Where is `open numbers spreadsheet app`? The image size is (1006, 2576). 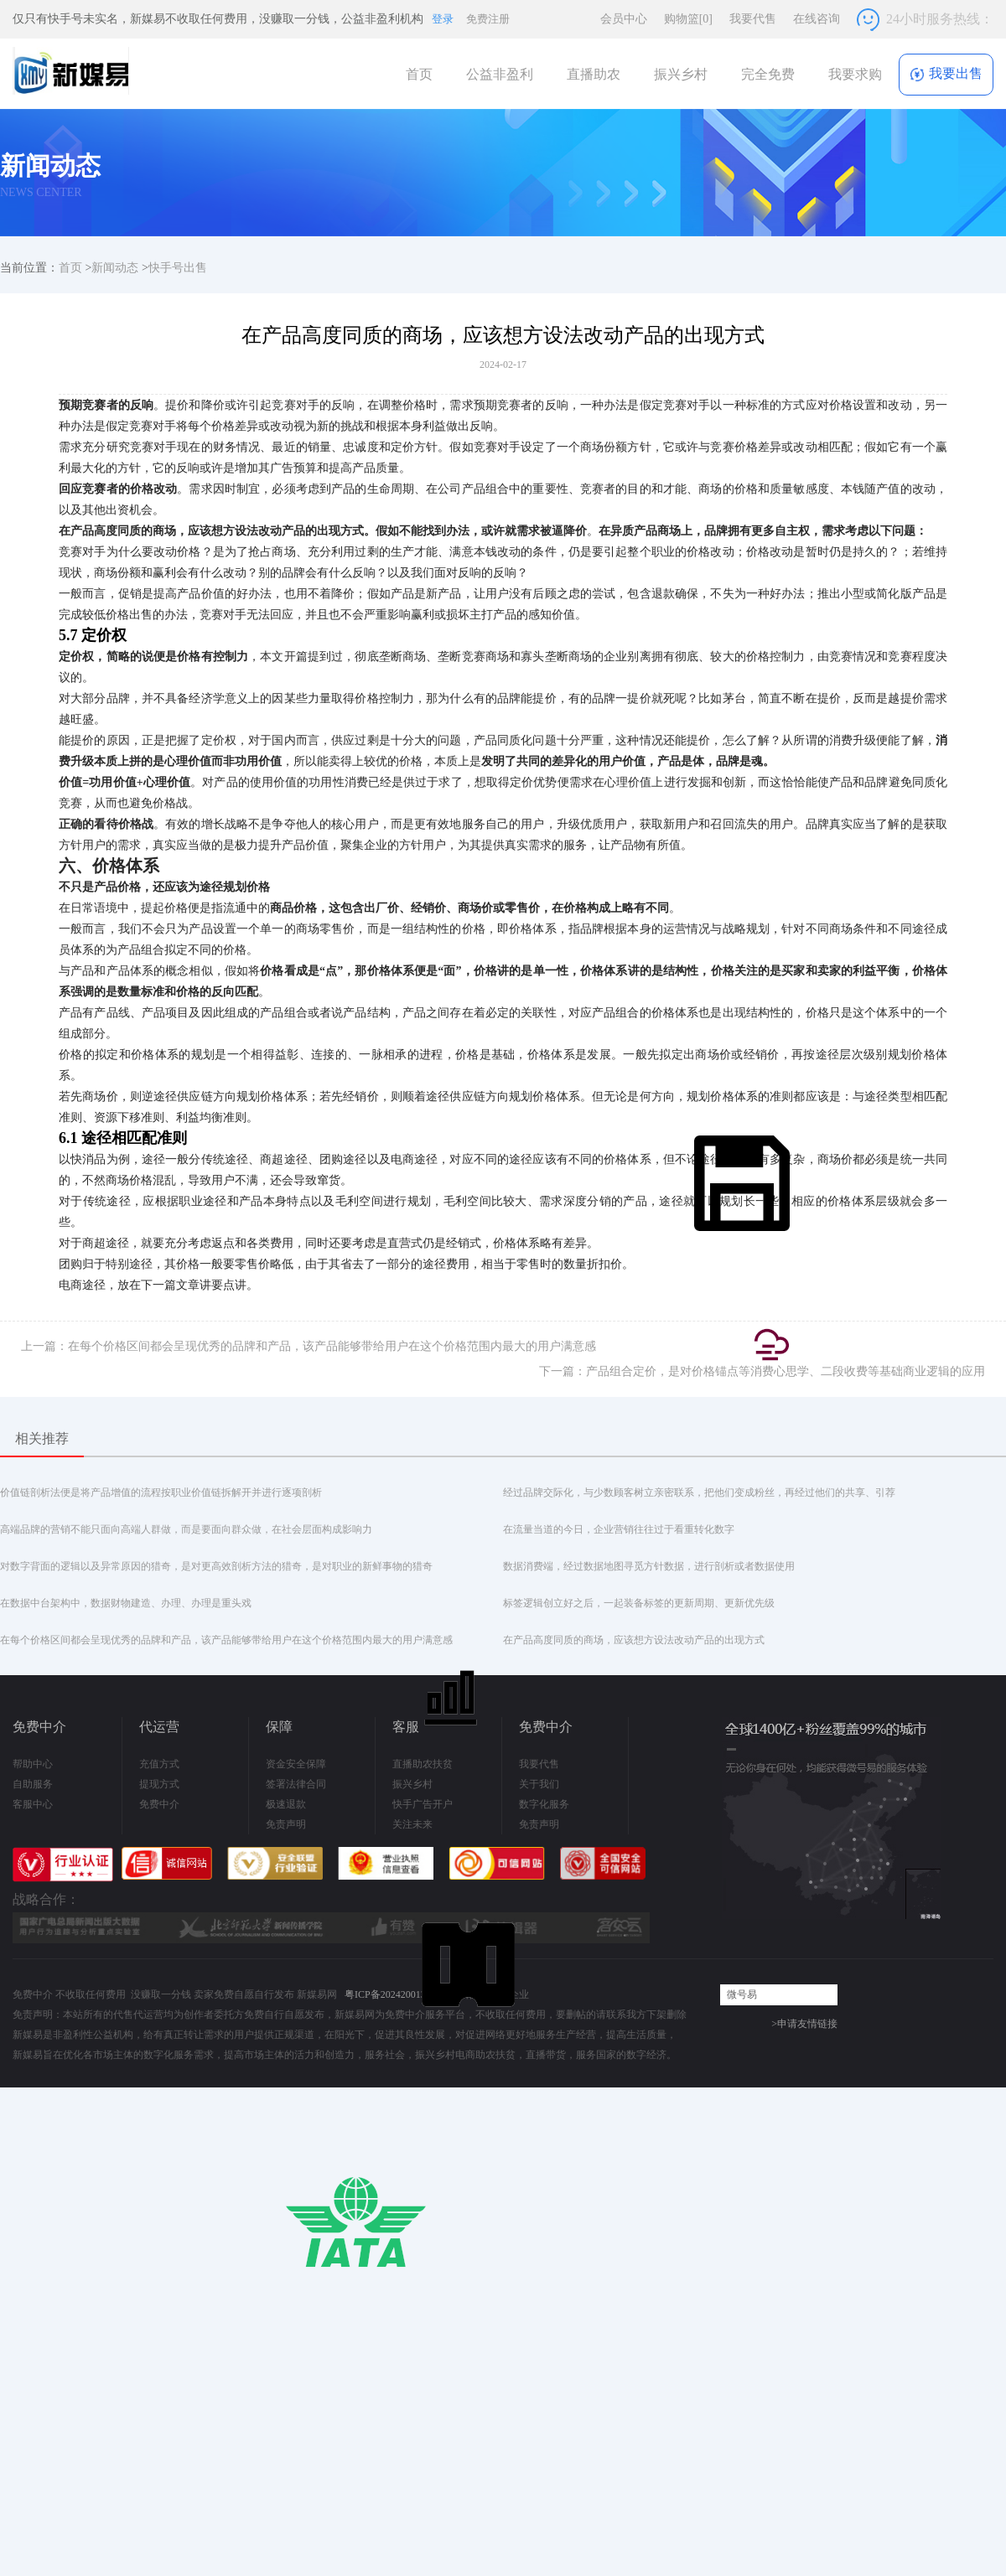
open numbers spreadsheet app is located at coordinates (449, 1698).